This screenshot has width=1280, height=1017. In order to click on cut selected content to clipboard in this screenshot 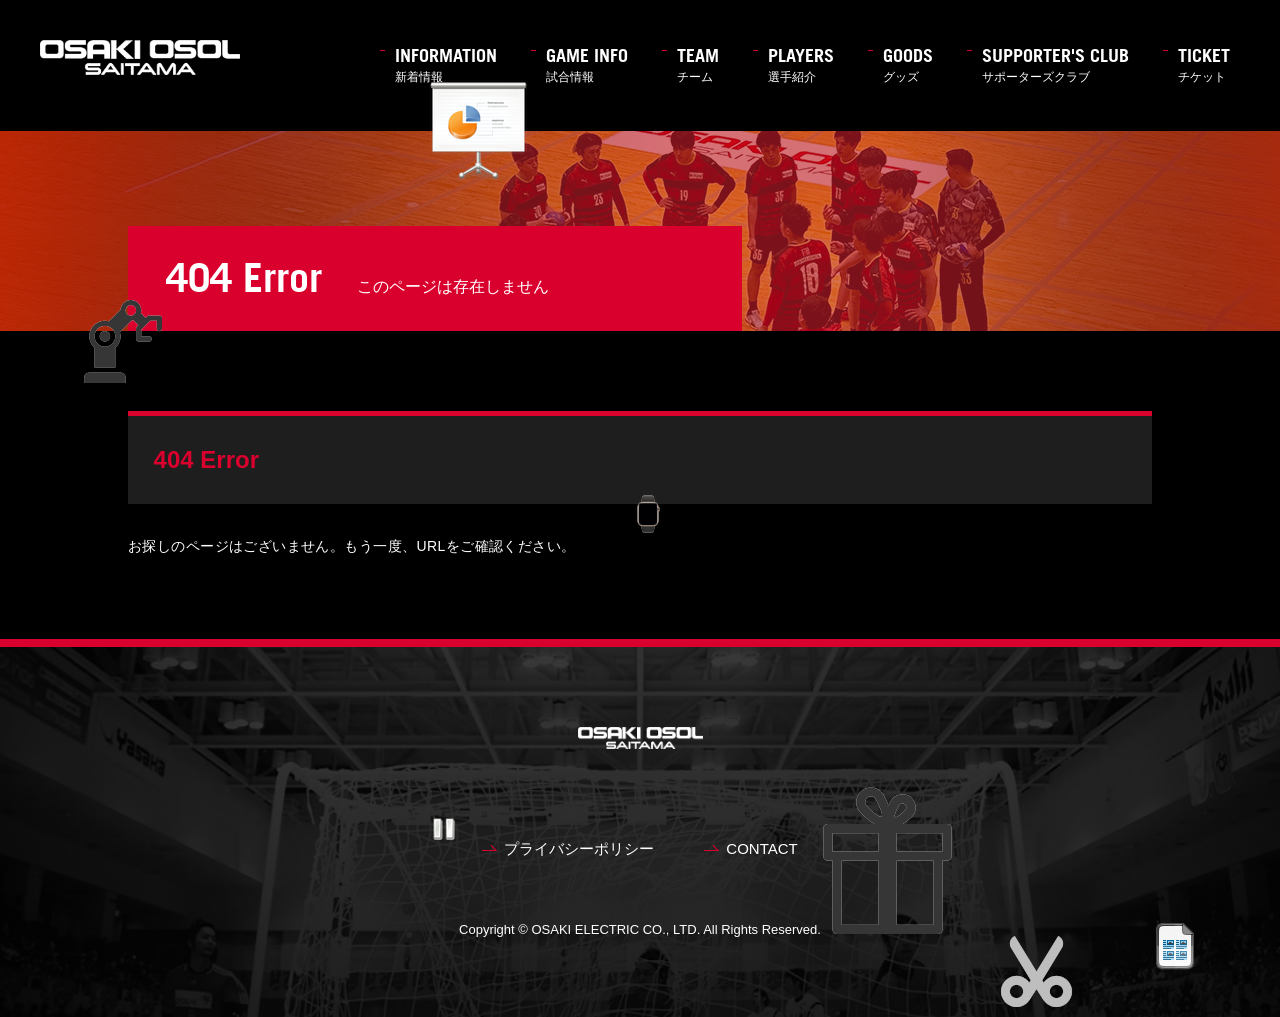, I will do `click(1036, 971)`.